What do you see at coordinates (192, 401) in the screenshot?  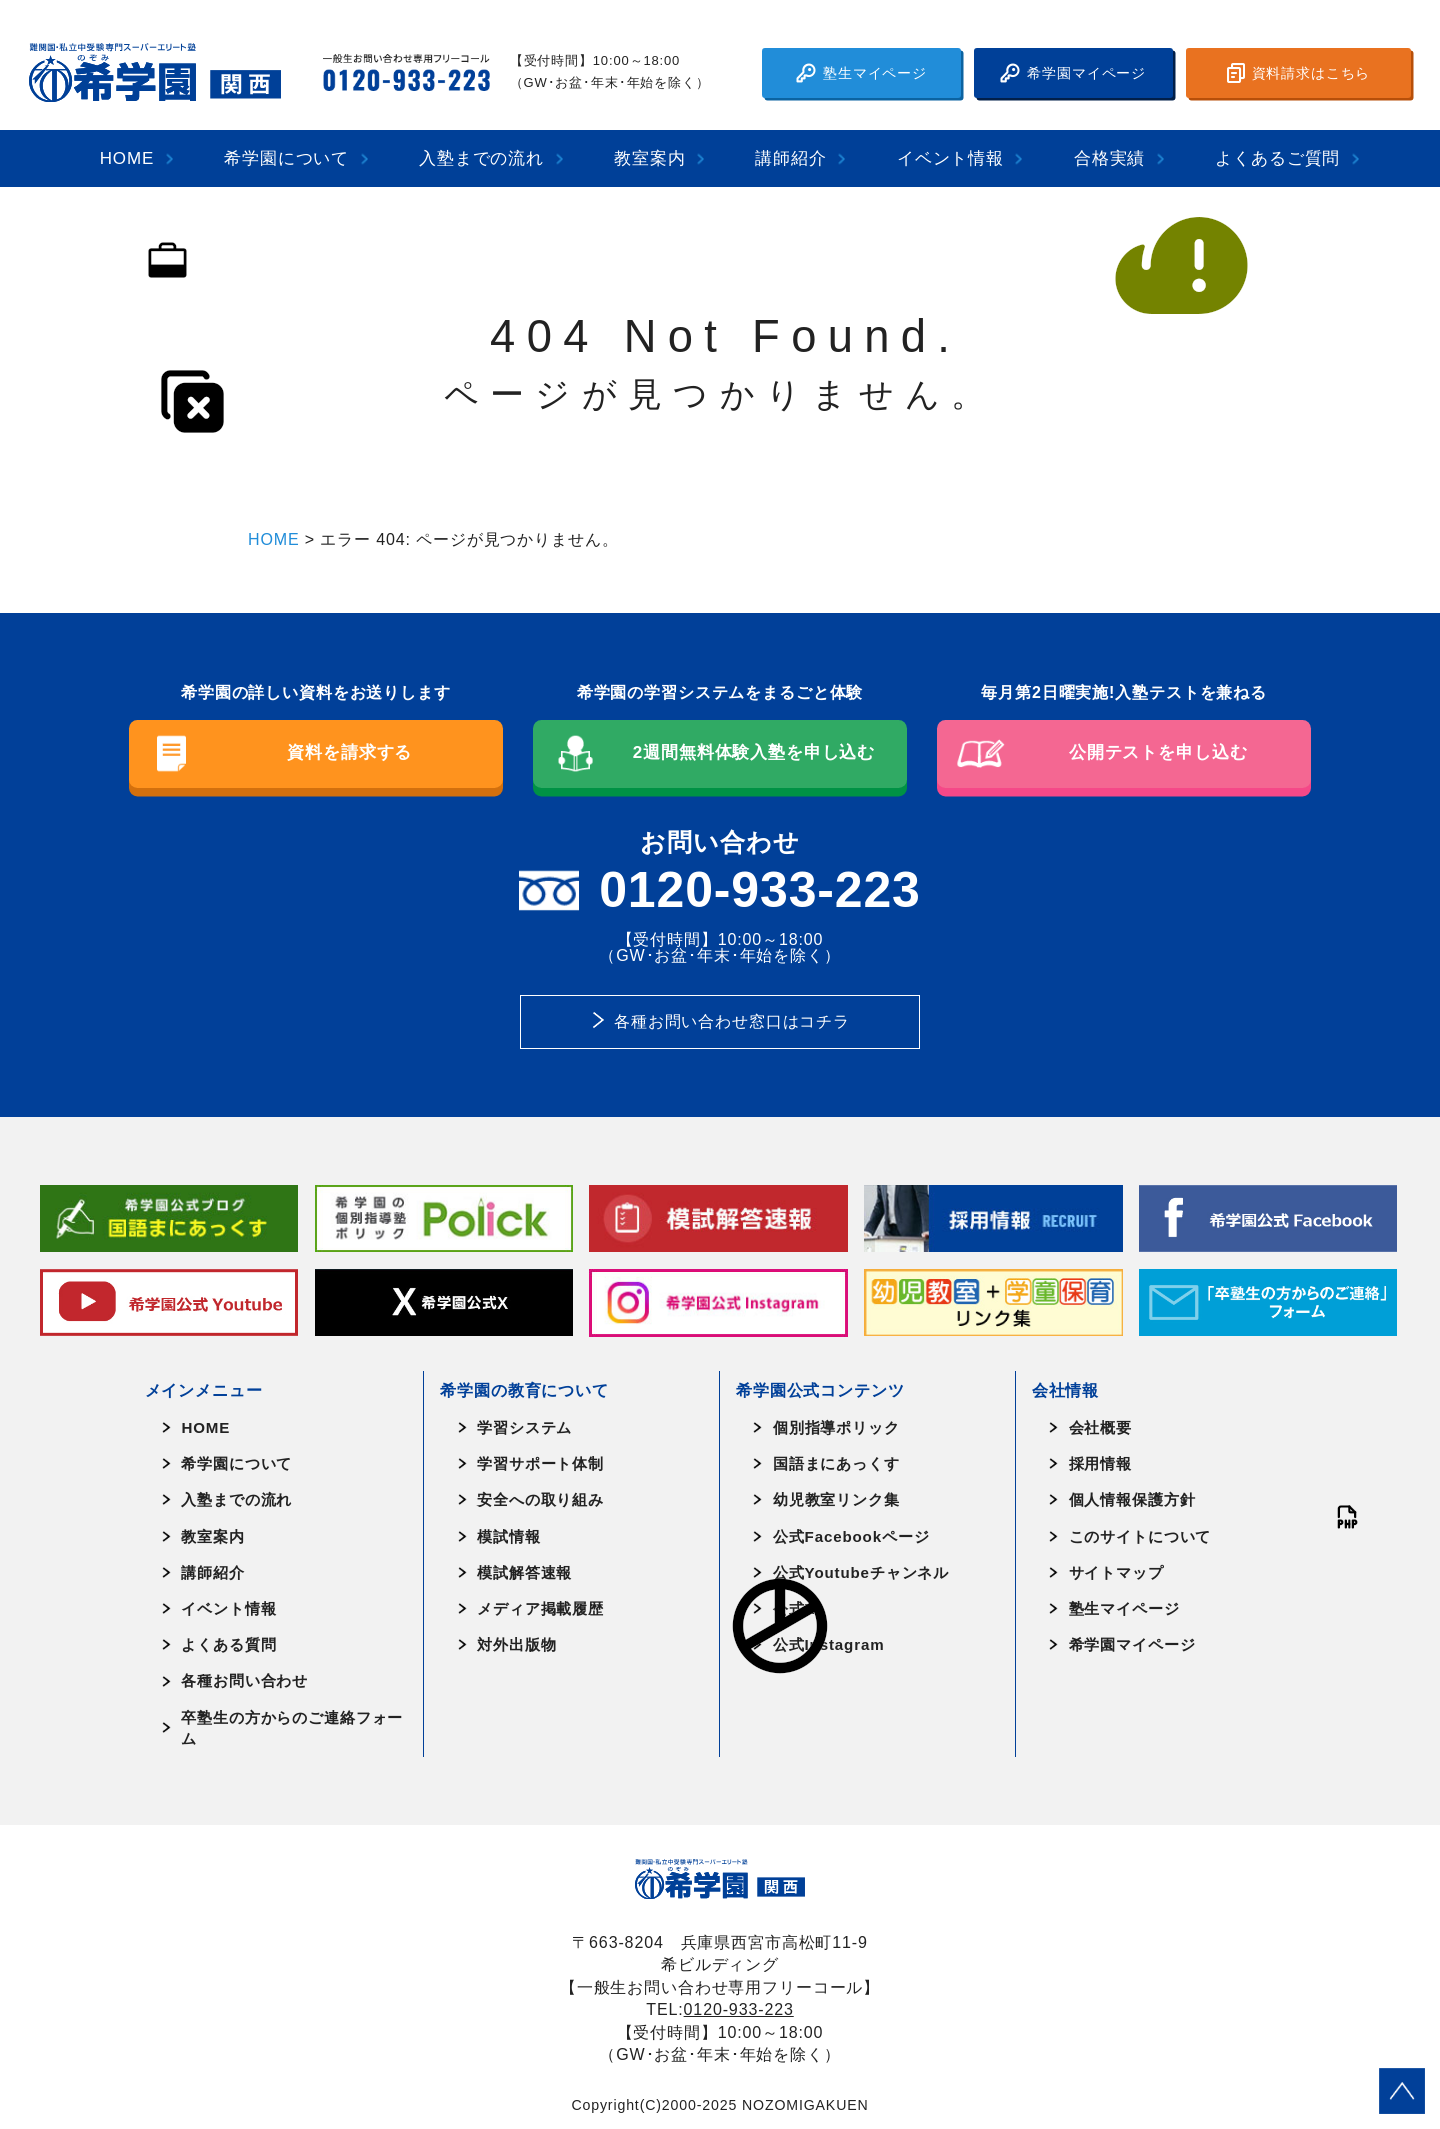 I see `cancel or remove copied content` at bounding box center [192, 401].